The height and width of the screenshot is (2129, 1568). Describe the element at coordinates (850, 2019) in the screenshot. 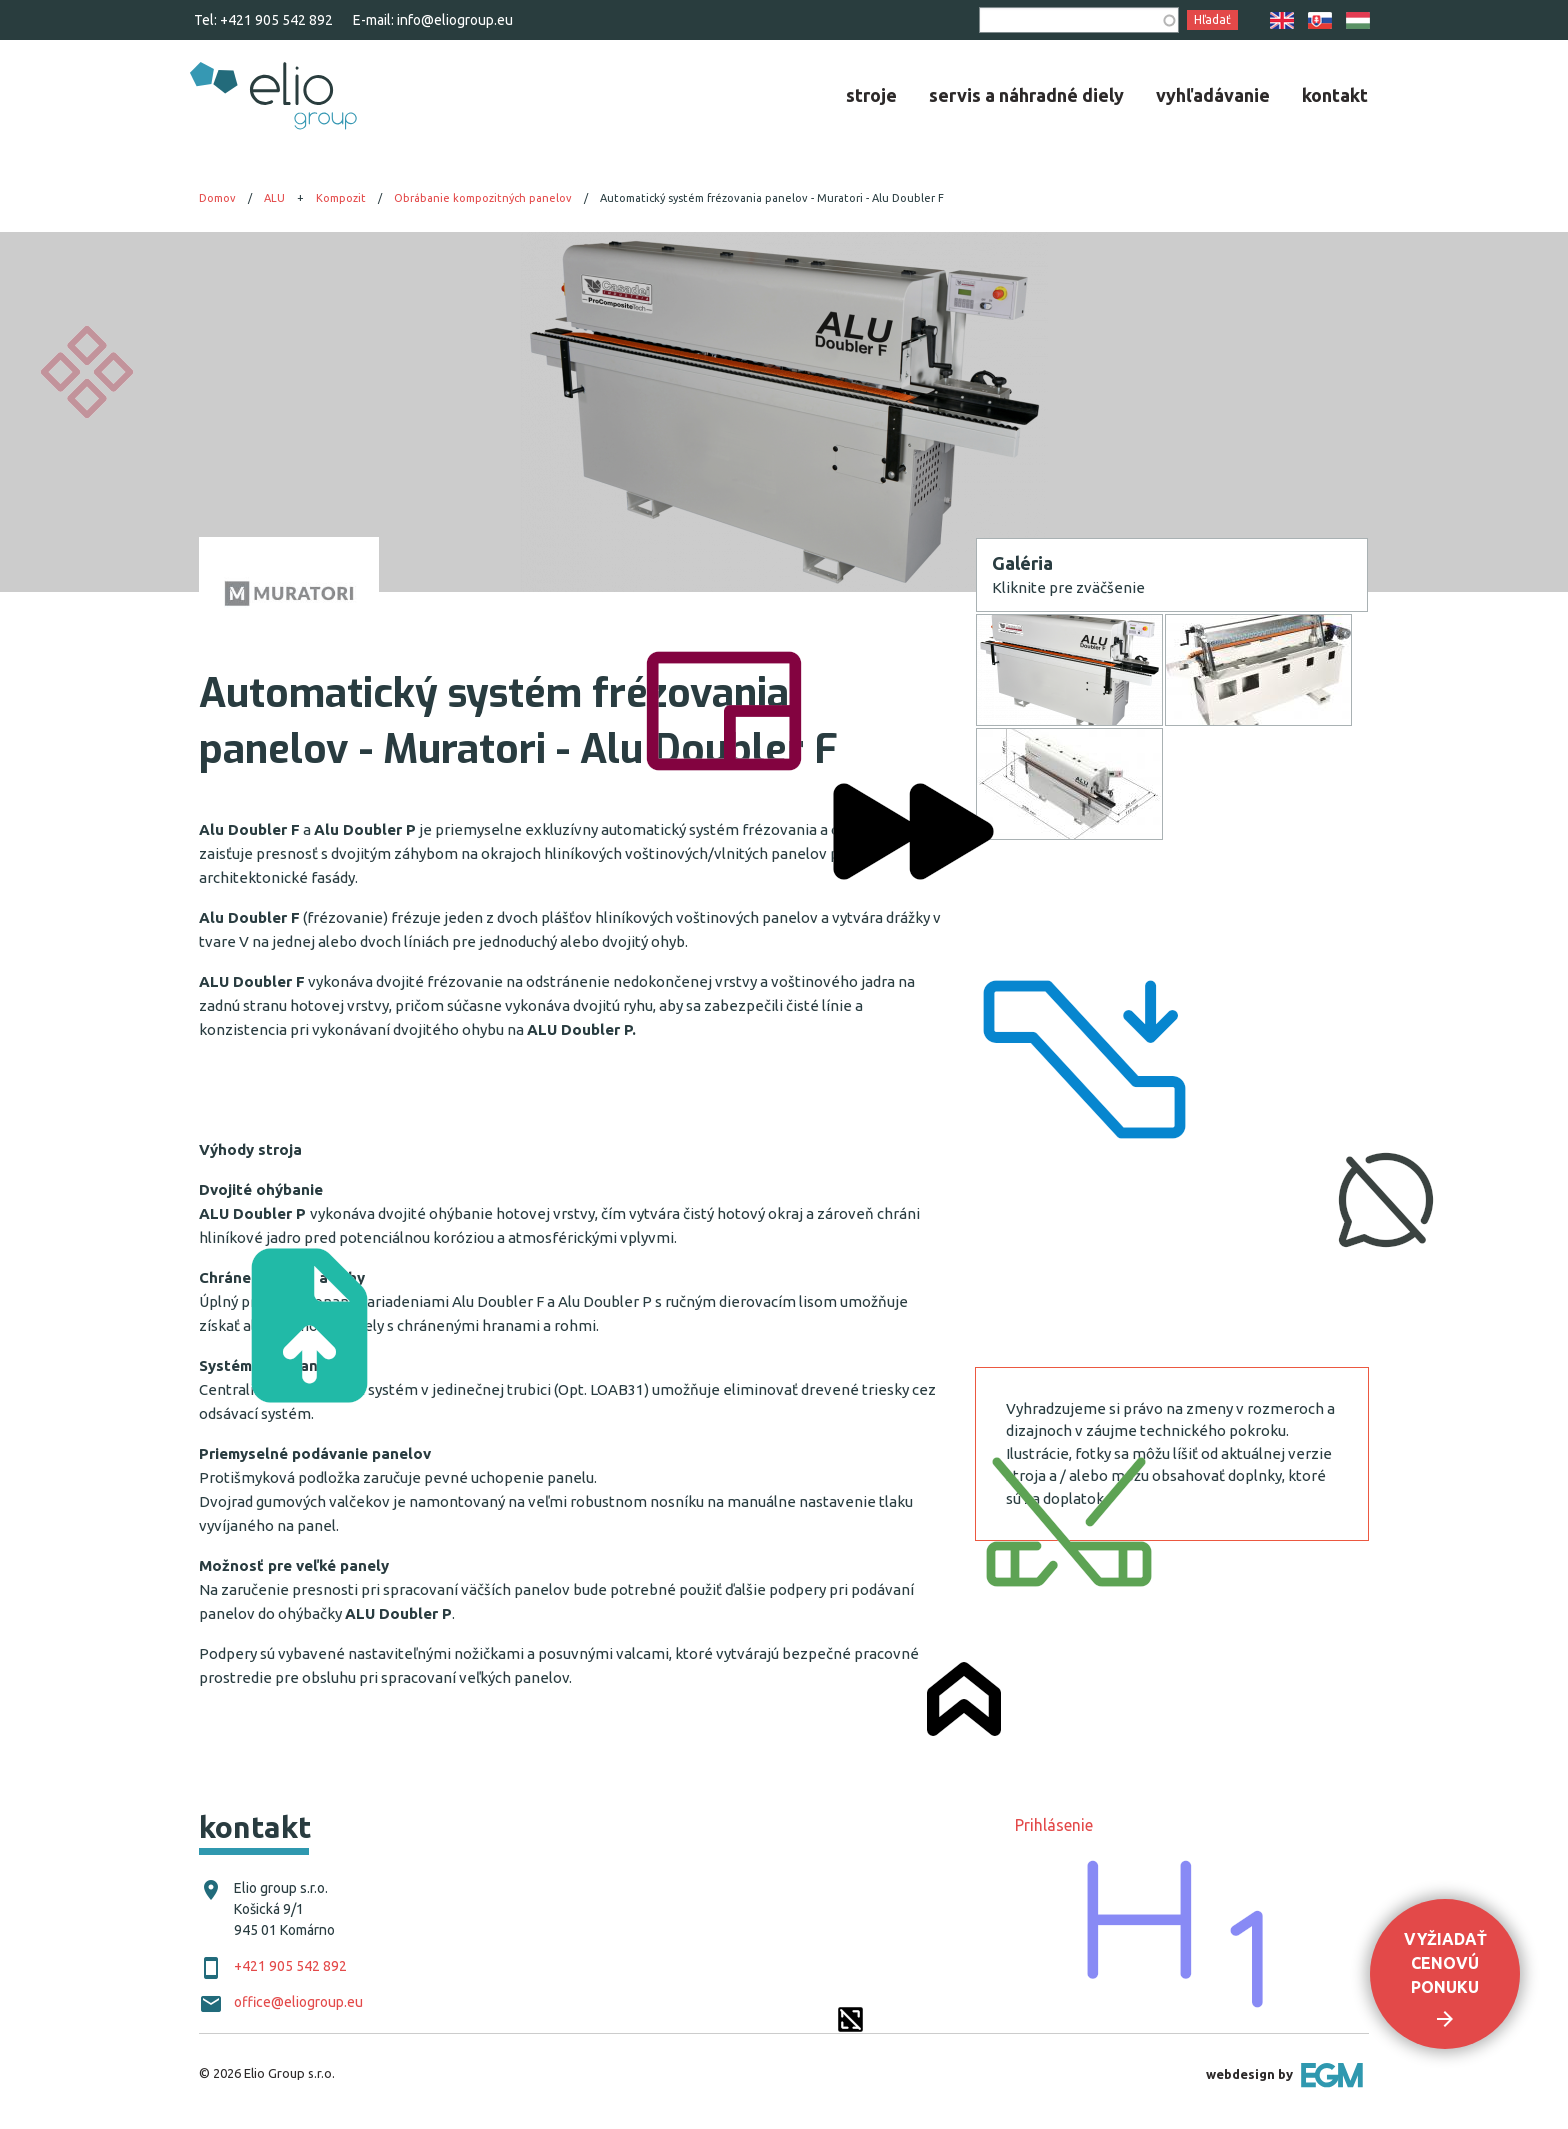

I see `disable selection mode` at that location.